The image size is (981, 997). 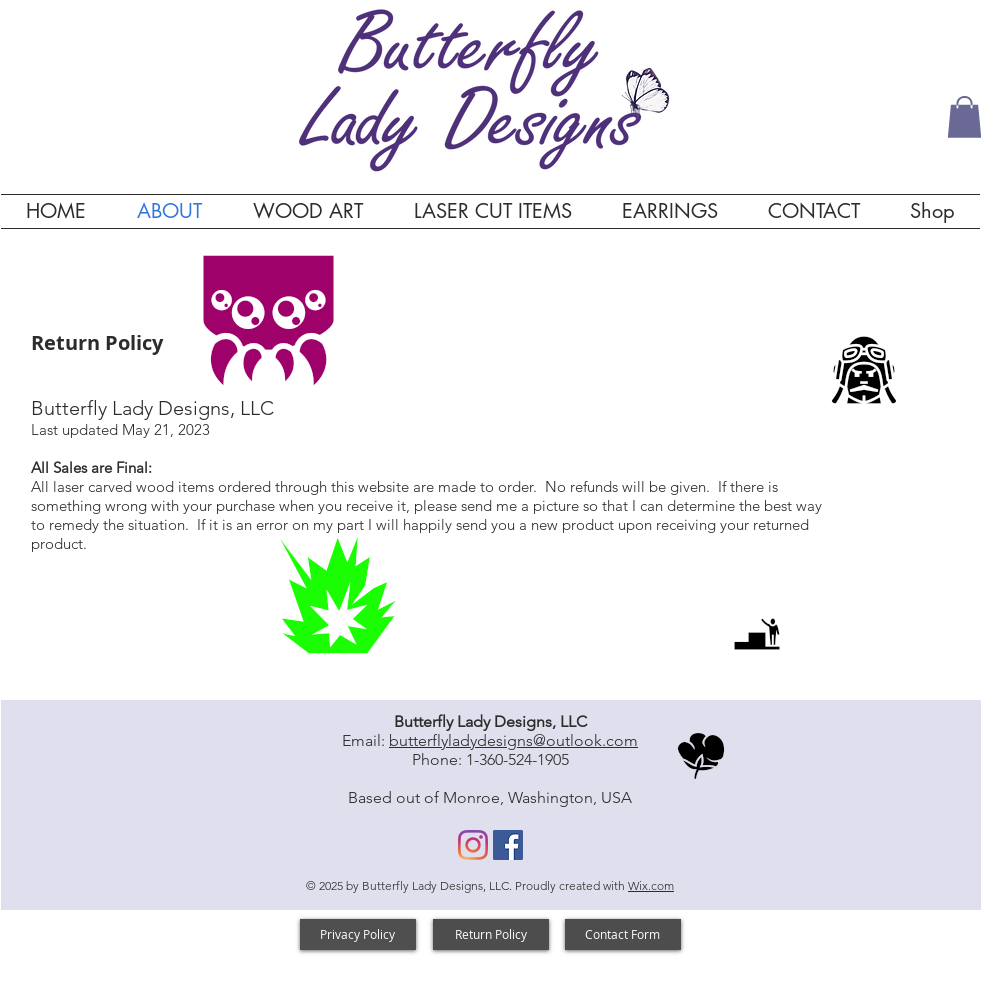 I want to click on indicates cotton or natural fiber material, so click(x=701, y=756).